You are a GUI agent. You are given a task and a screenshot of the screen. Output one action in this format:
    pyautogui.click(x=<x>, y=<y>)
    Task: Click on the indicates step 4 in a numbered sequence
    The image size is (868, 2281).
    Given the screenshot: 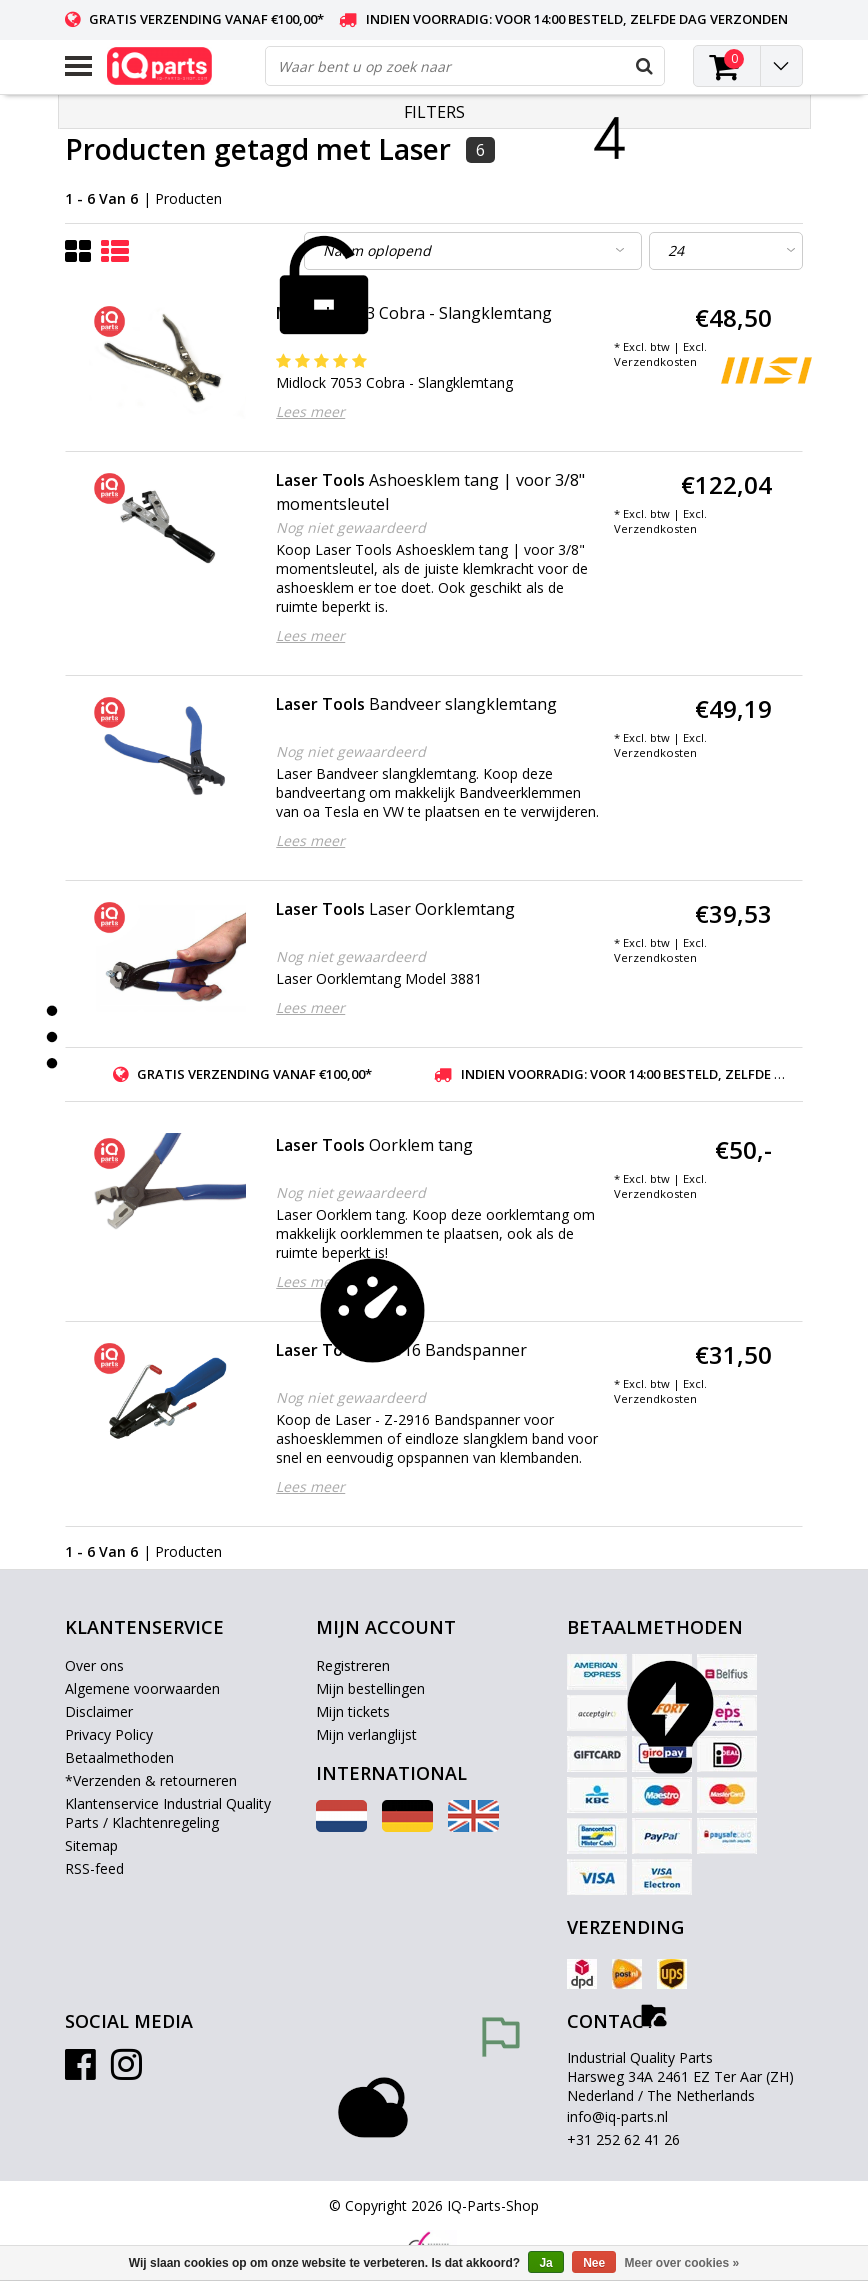 What is the action you would take?
    pyautogui.click(x=610, y=138)
    